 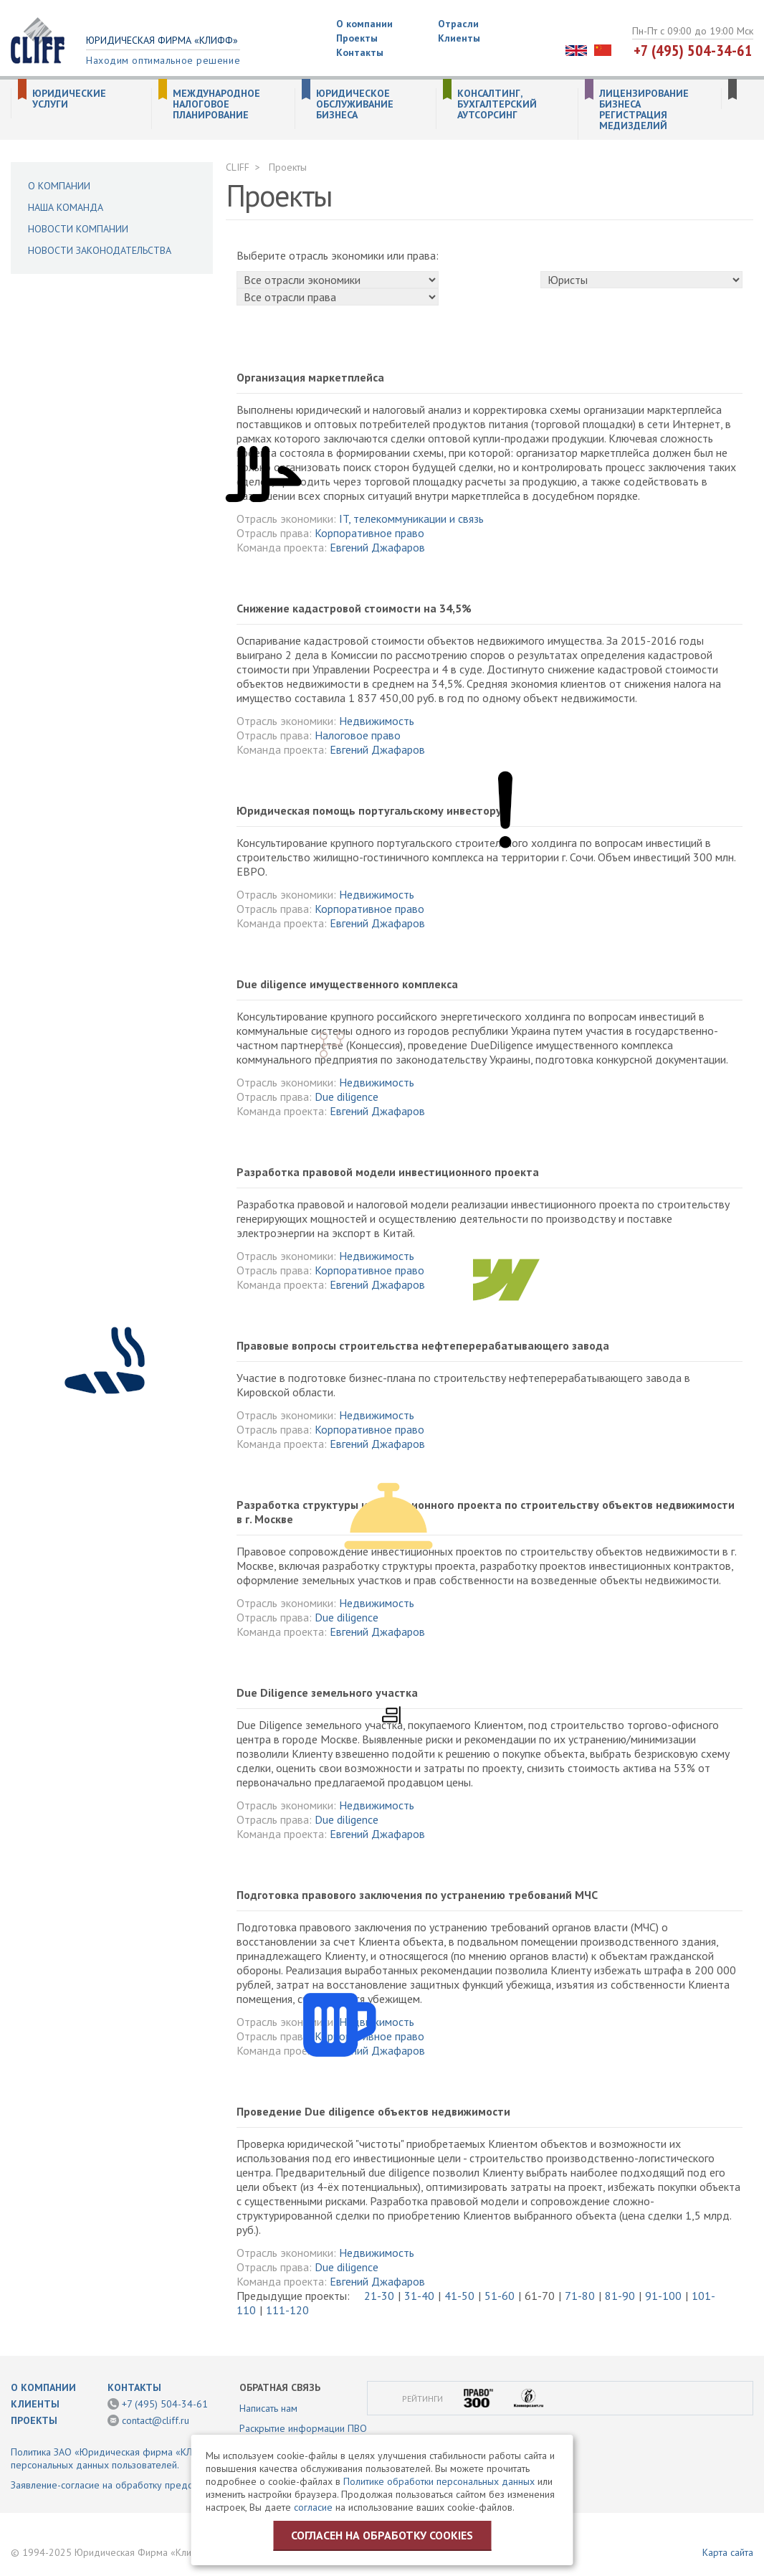 I want to click on view repository branches, so click(x=330, y=1045).